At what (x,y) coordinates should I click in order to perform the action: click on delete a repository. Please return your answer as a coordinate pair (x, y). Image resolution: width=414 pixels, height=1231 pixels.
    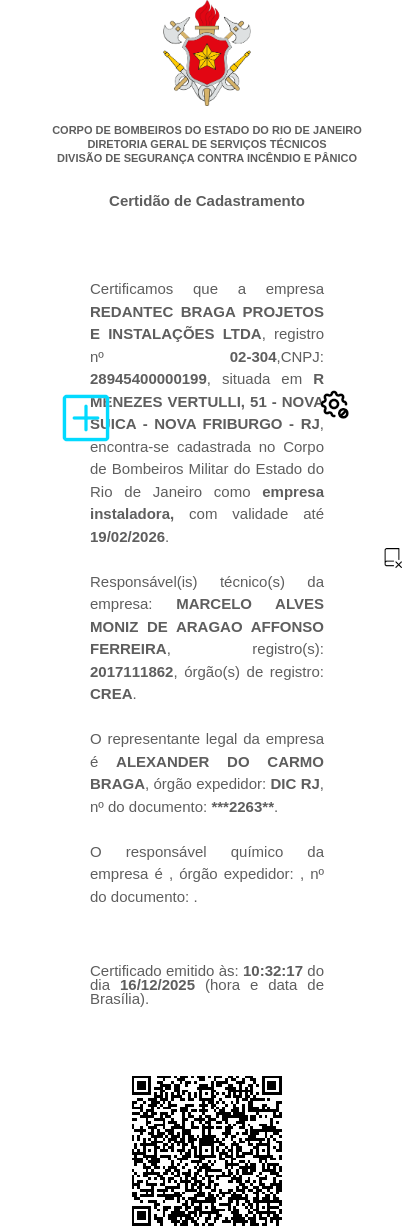
    Looking at the image, I should click on (392, 558).